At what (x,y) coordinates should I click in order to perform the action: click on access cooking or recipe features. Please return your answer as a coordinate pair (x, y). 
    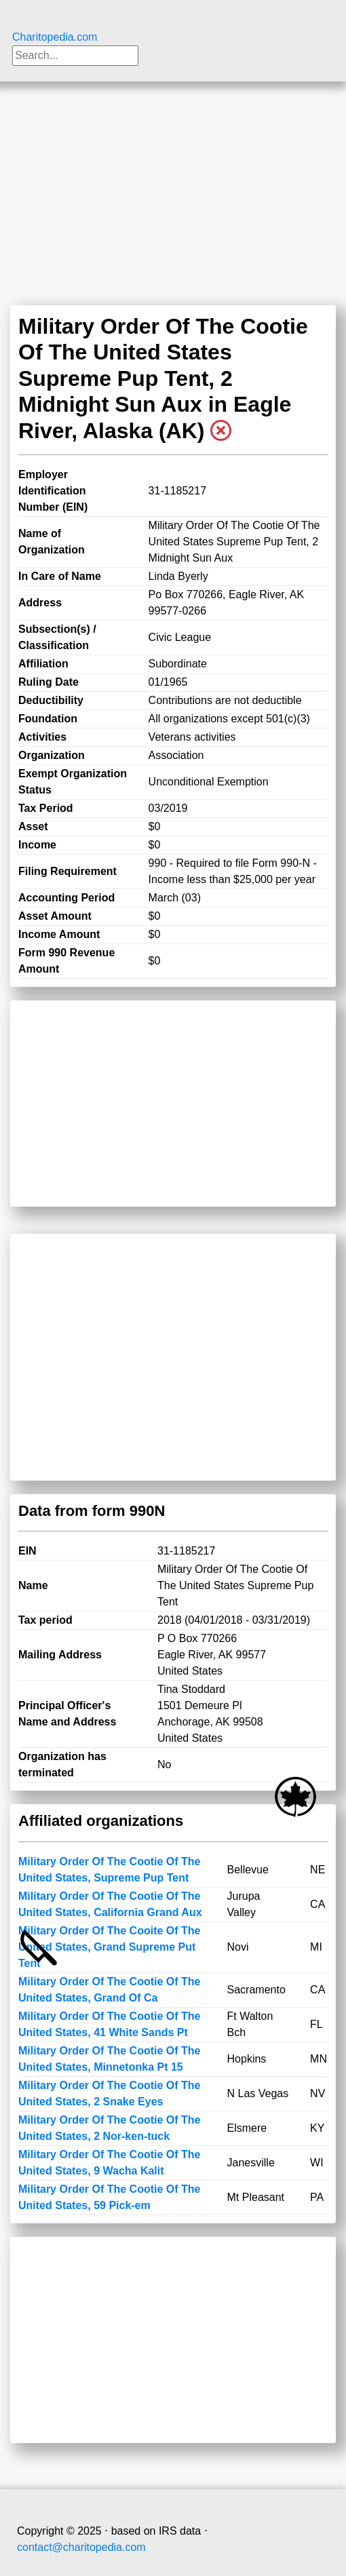
    Looking at the image, I should click on (38, 1948).